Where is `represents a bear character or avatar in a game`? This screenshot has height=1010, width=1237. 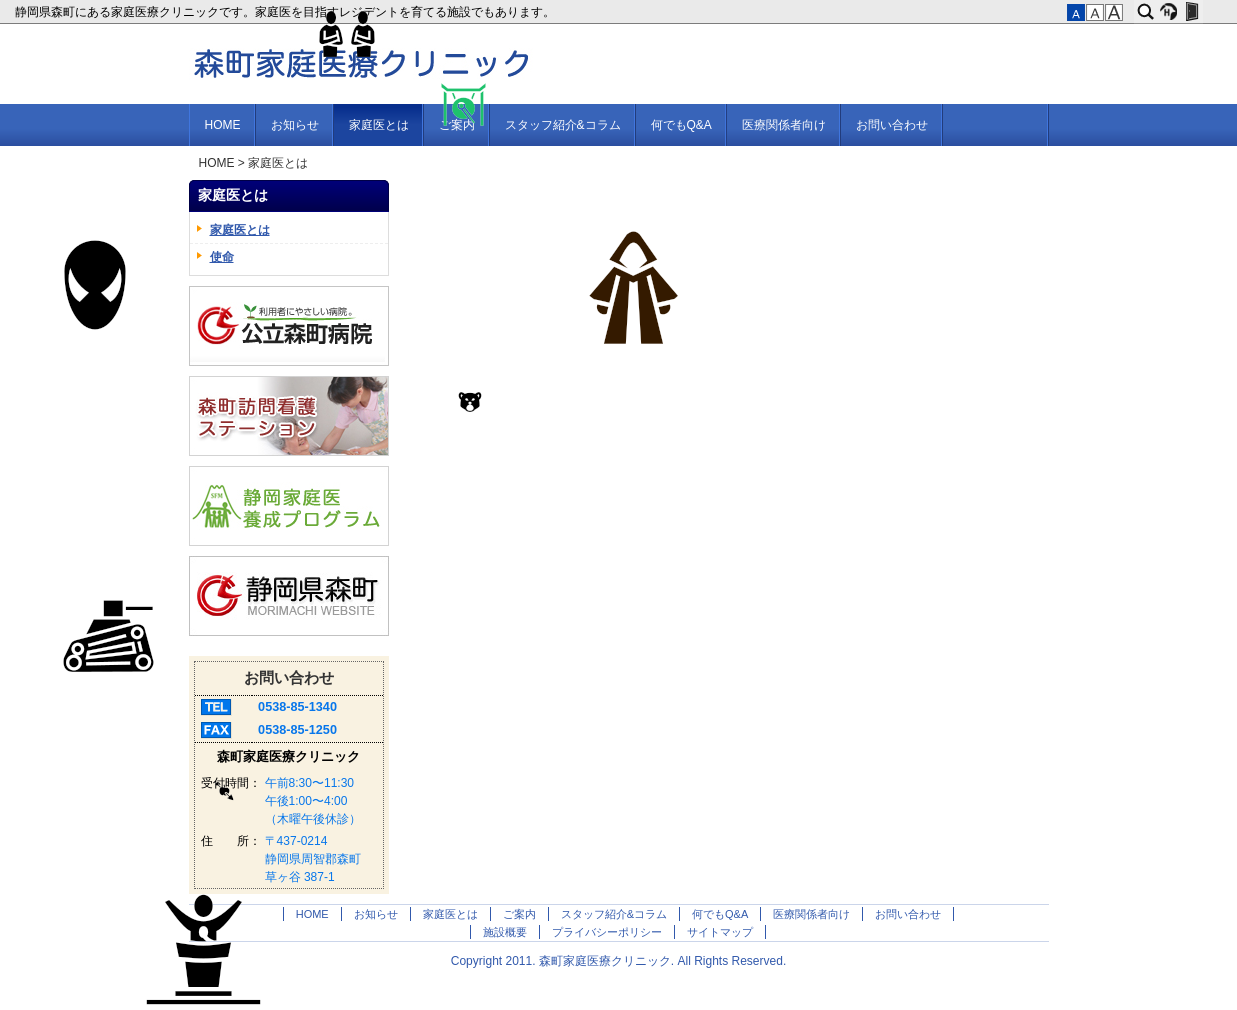 represents a bear character or avatar in a game is located at coordinates (470, 402).